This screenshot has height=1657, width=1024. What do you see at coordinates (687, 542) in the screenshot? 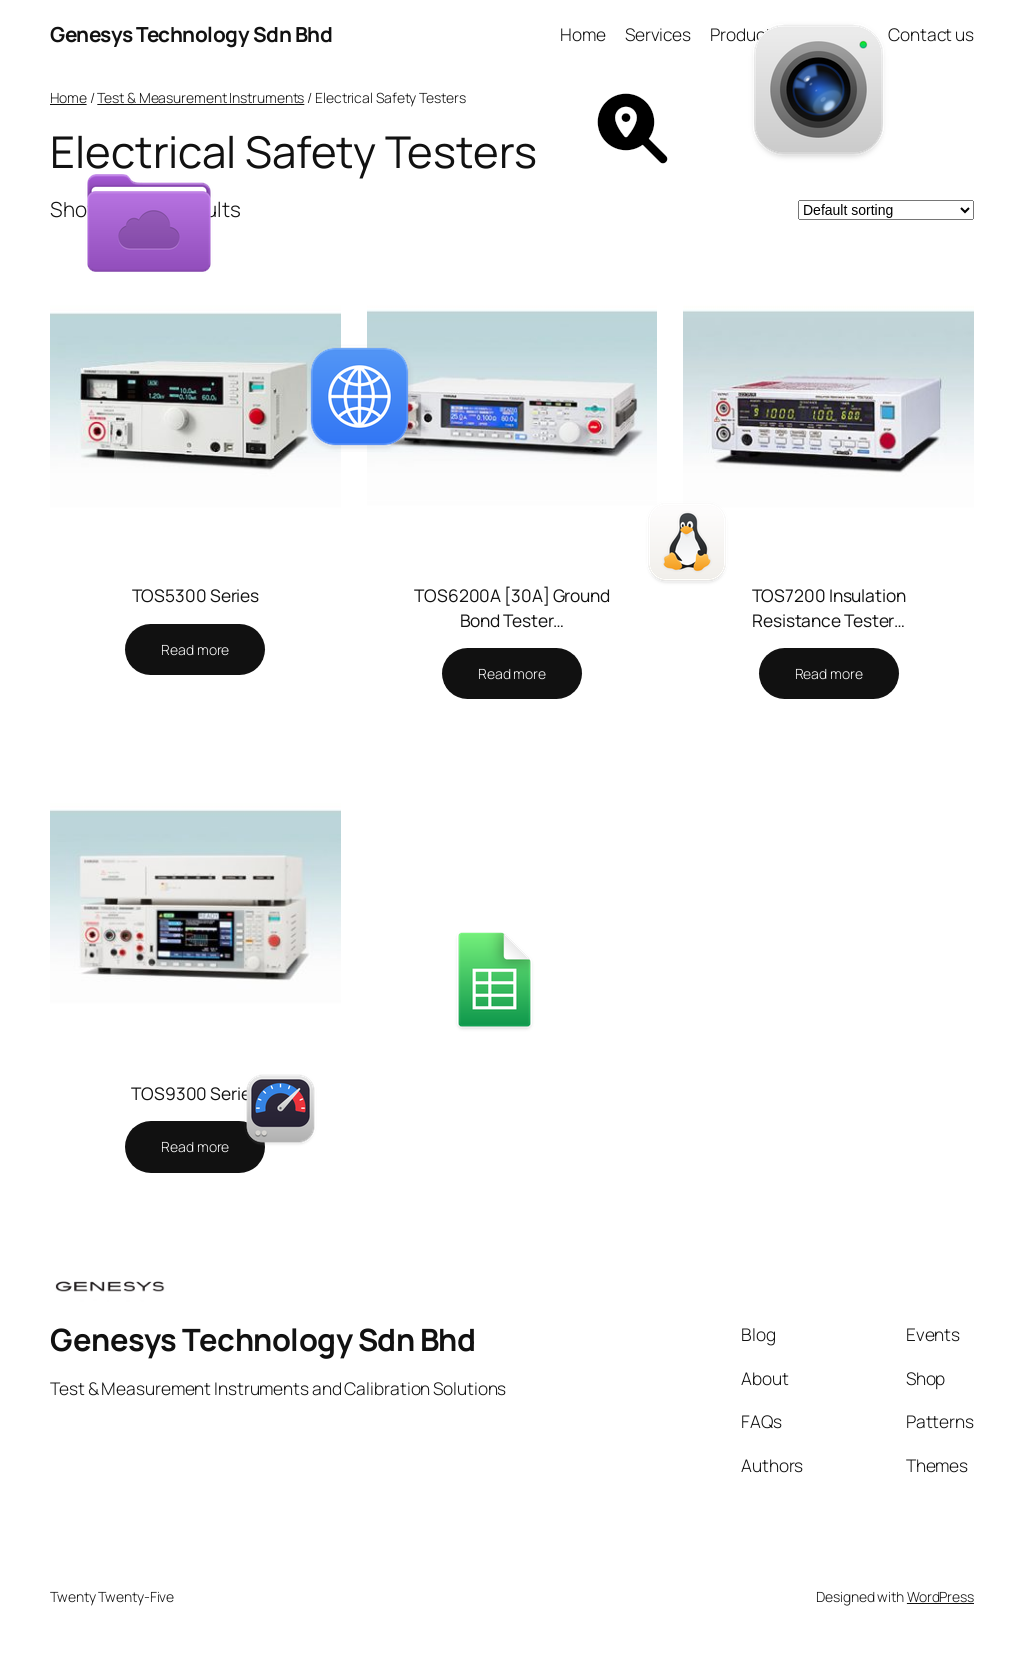
I see `open linux system preferences` at bounding box center [687, 542].